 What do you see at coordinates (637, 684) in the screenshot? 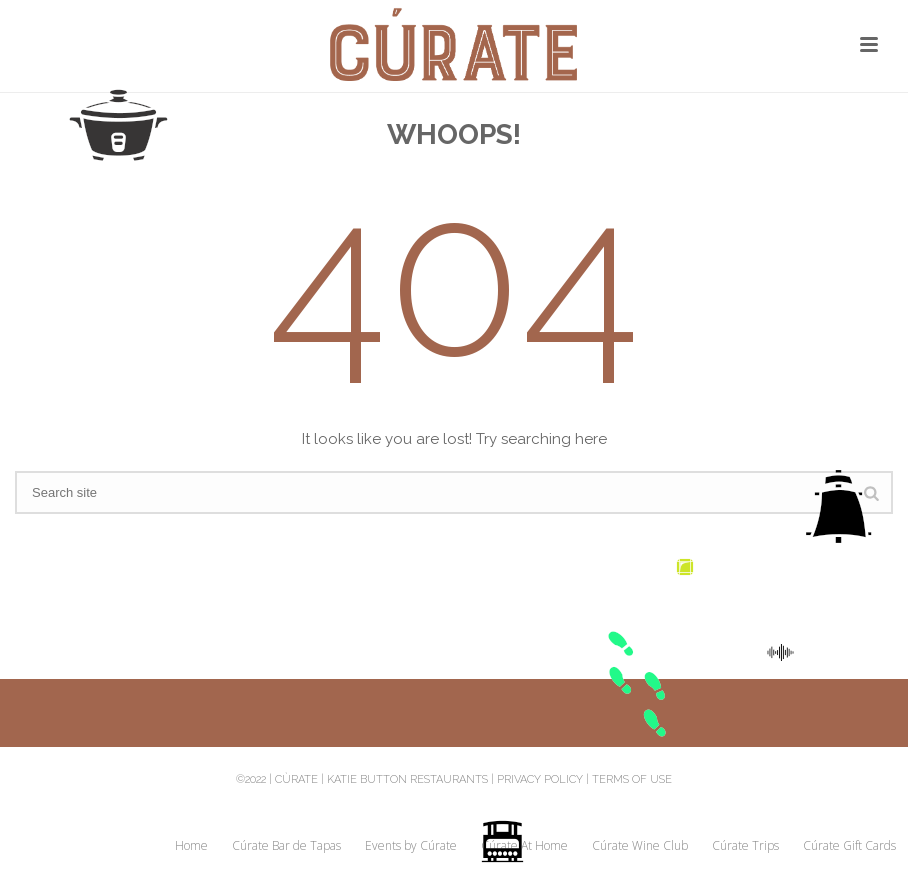
I see `track your steps or walking activity` at bounding box center [637, 684].